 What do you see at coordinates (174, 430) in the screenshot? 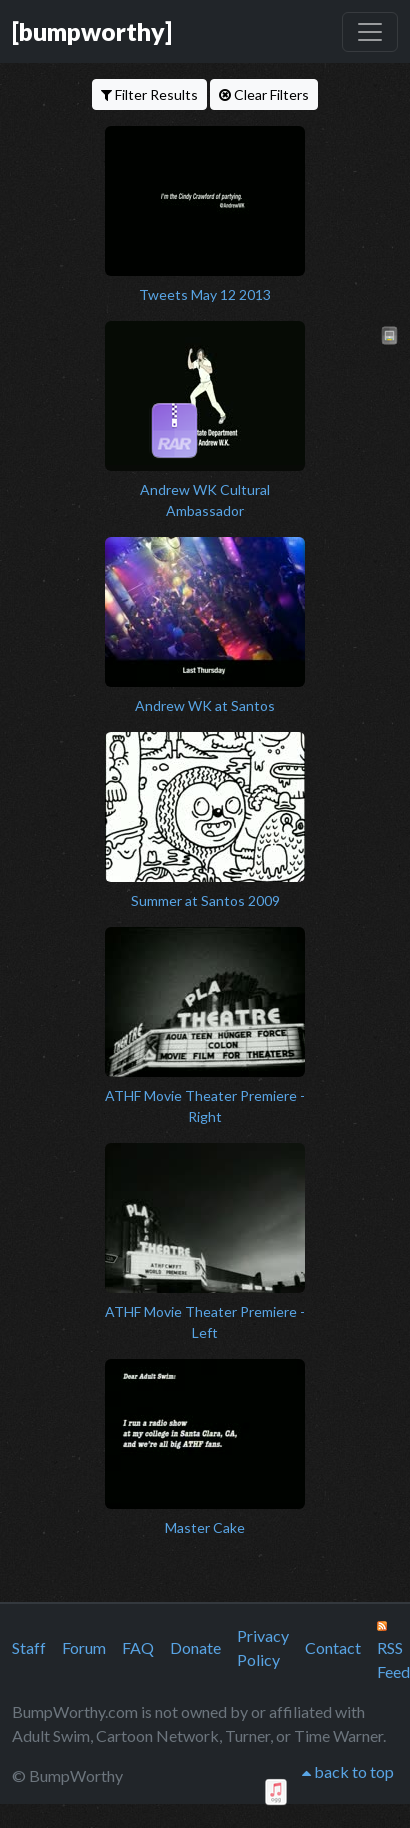
I see `indicates a RAR compressed archive file` at bounding box center [174, 430].